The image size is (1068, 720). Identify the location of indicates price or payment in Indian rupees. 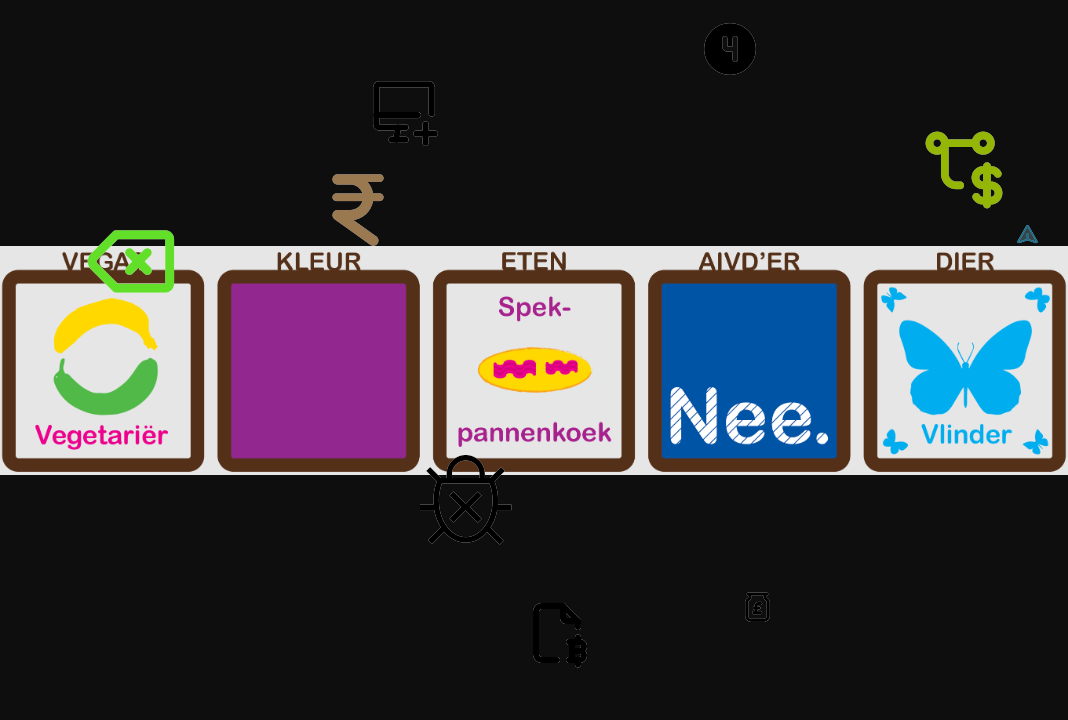
(358, 210).